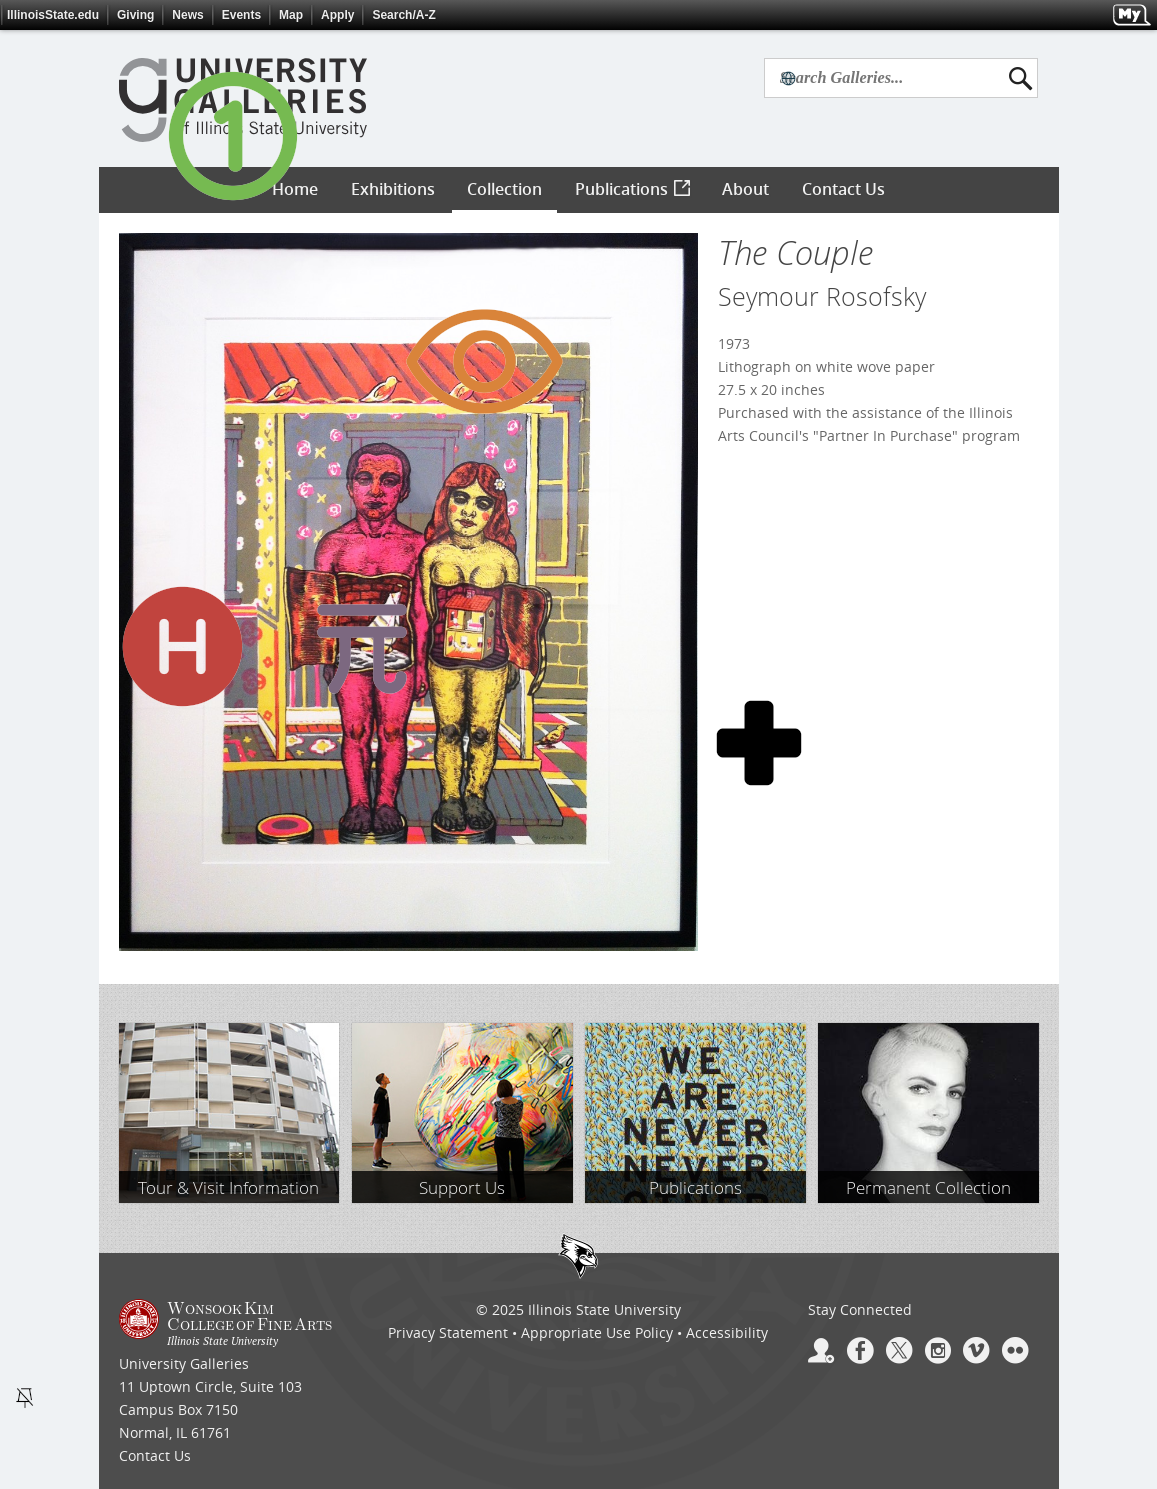 The height and width of the screenshot is (1489, 1157). What do you see at coordinates (759, 743) in the screenshot?
I see `access health or medical information` at bounding box center [759, 743].